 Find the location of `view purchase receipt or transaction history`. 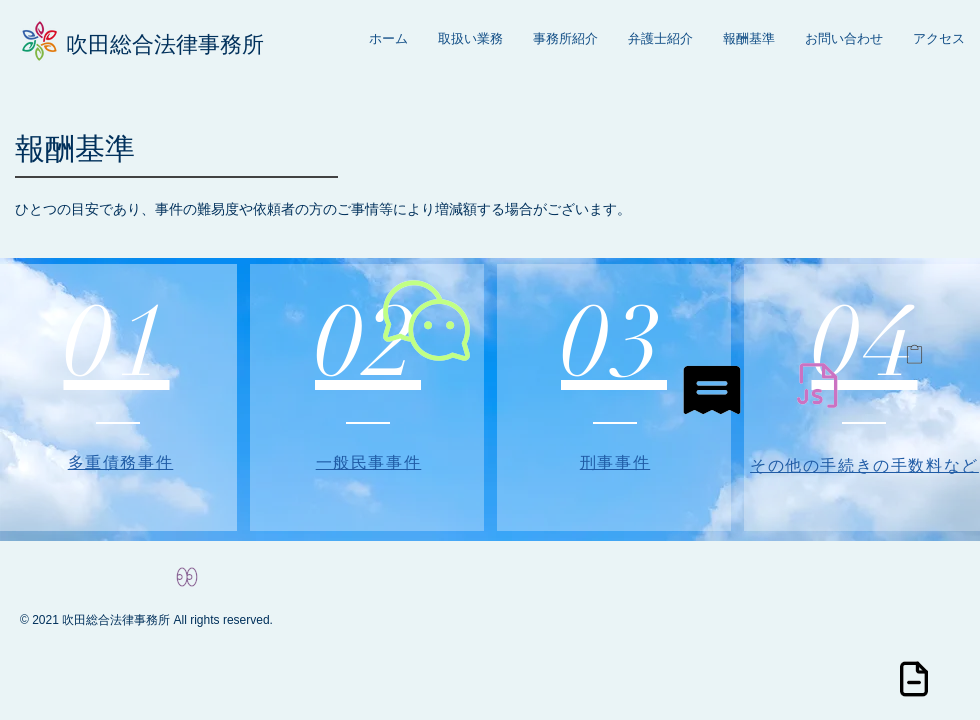

view purchase receipt or transaction history is located at coordinates (712, 390).